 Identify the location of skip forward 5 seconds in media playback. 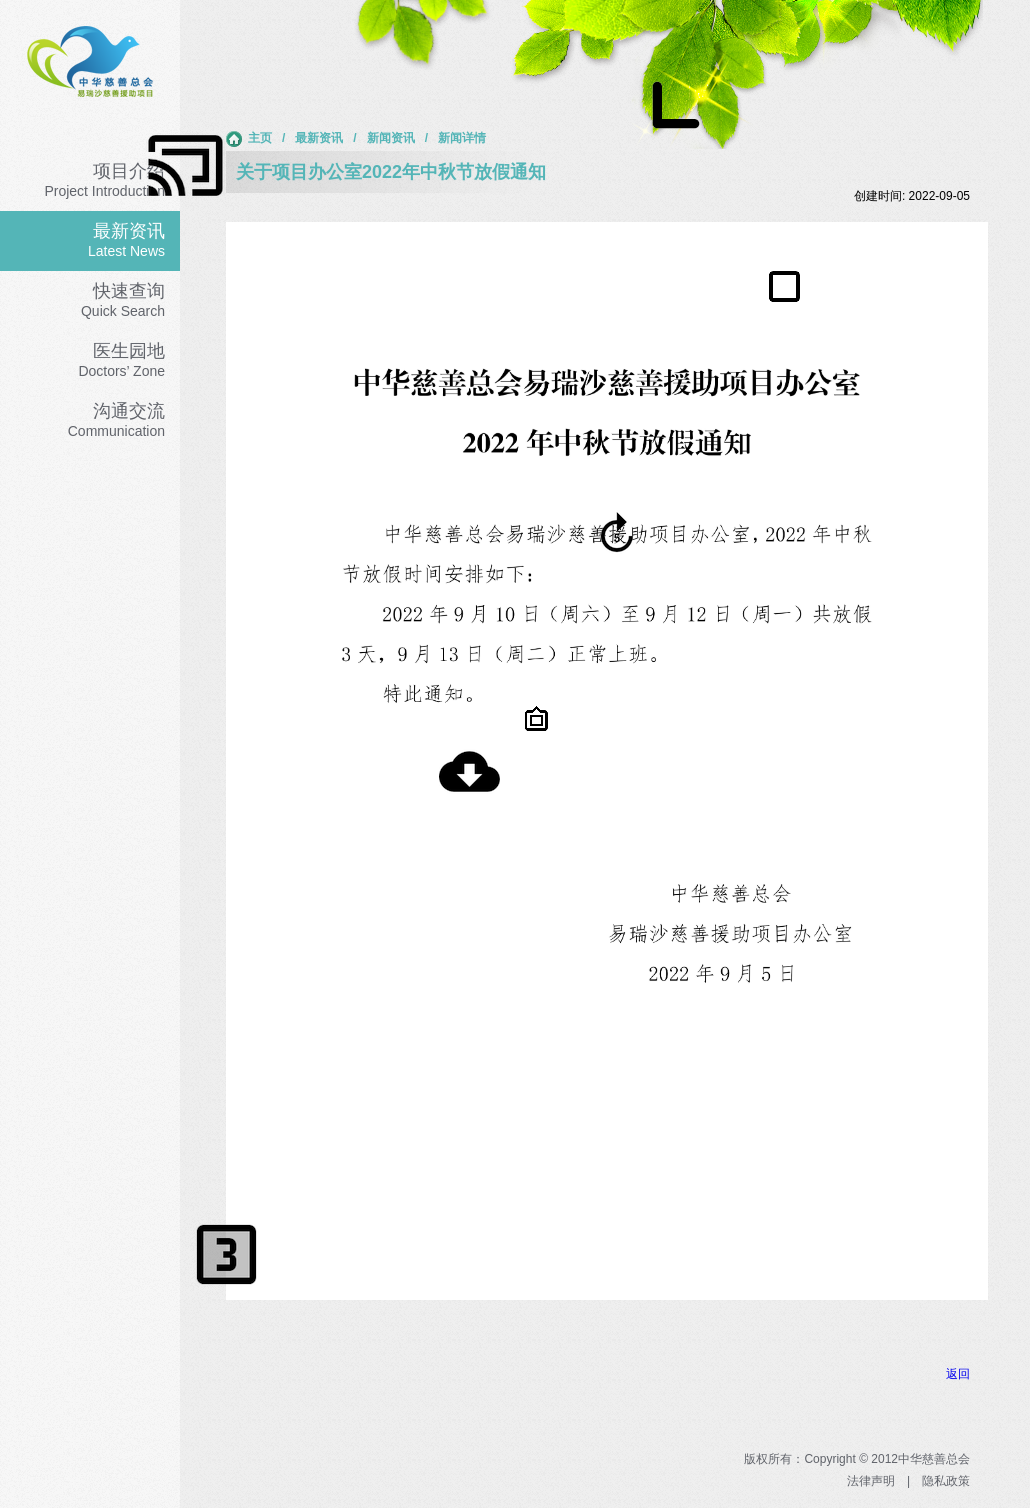
(617, 534).